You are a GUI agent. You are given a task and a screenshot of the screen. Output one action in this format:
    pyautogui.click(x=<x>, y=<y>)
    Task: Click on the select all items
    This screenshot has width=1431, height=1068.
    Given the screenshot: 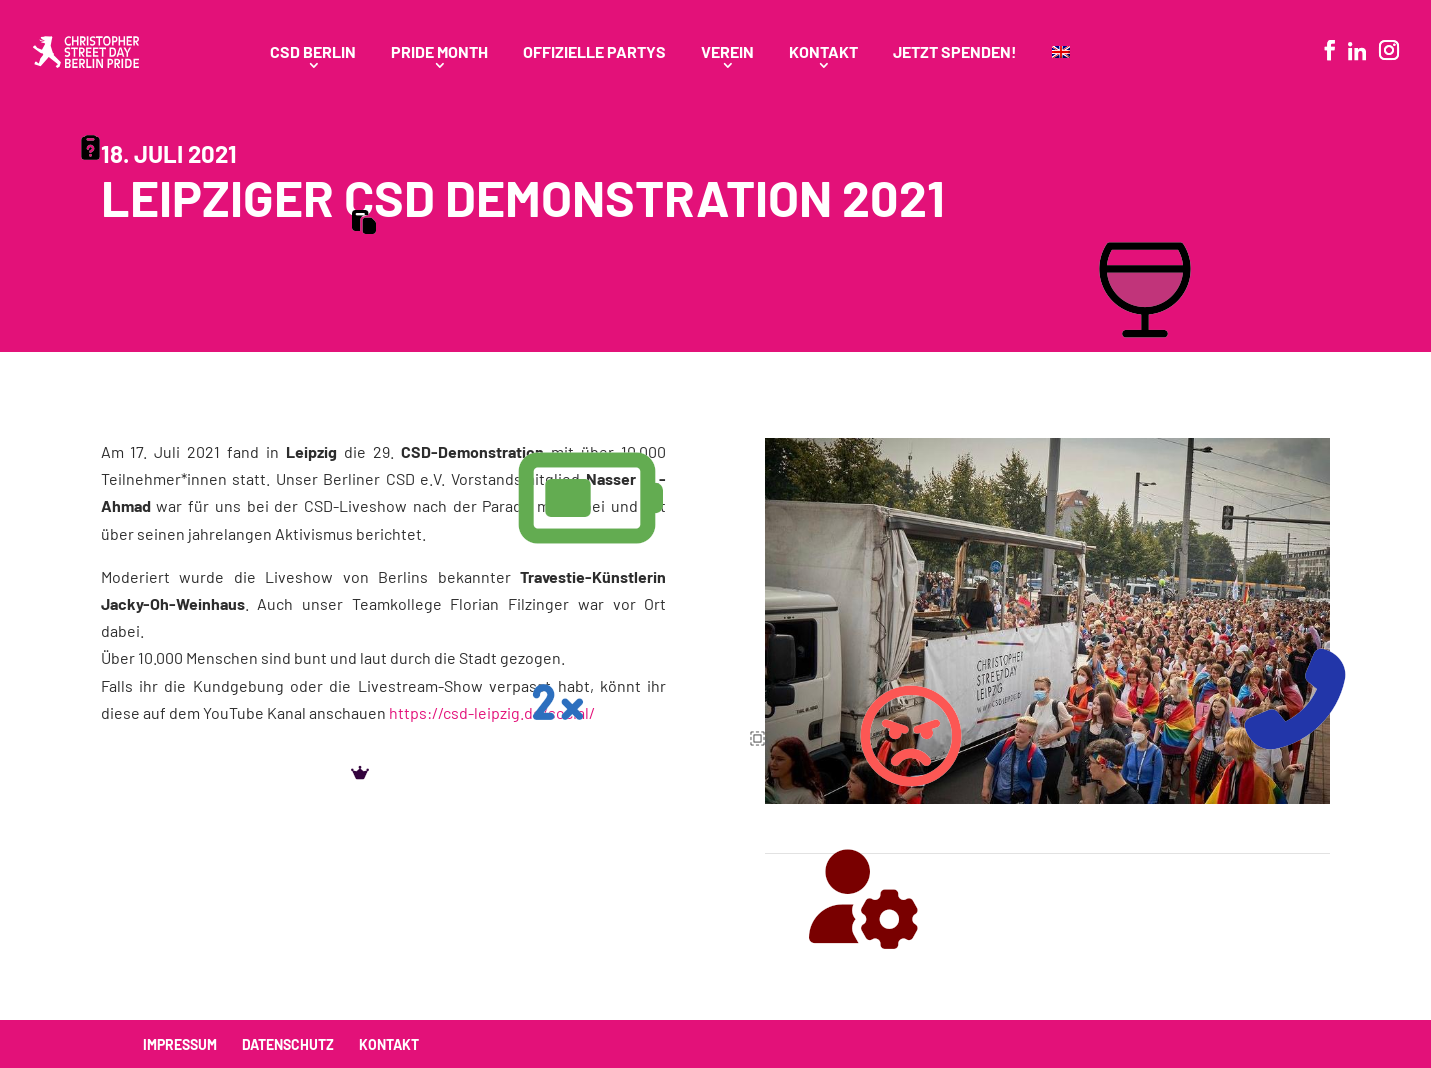 What is the action you would take?
    pyautogui.click(x=757, y=738)
    